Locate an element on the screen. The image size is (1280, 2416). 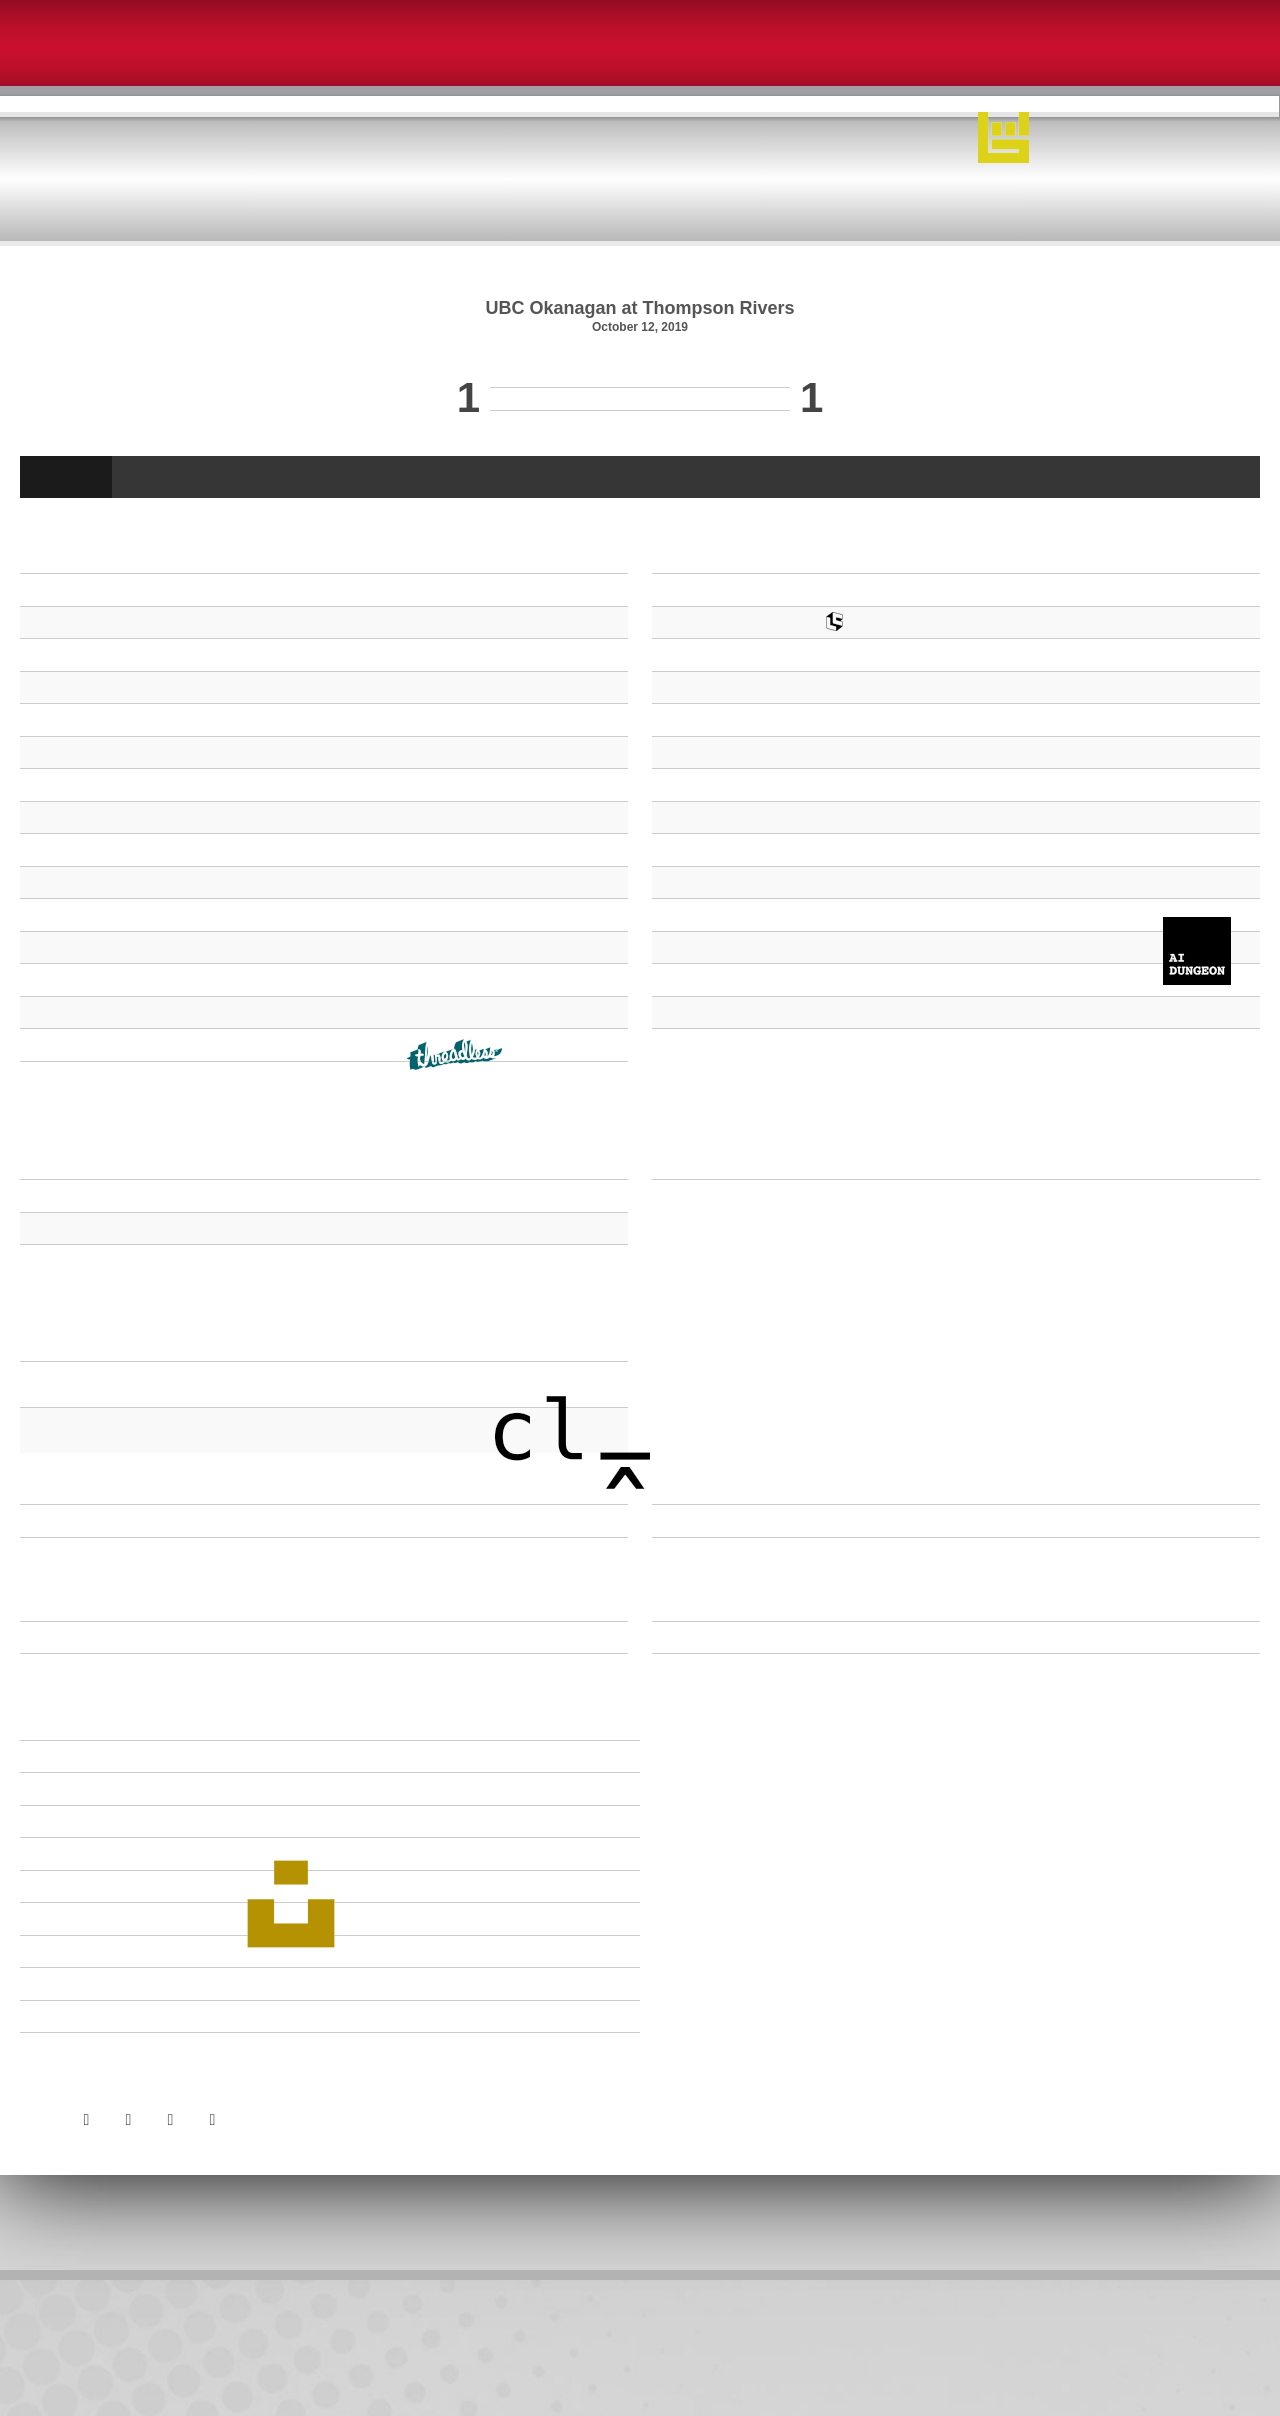
loot crate subscription service logo is located at coordinates (834, 621).